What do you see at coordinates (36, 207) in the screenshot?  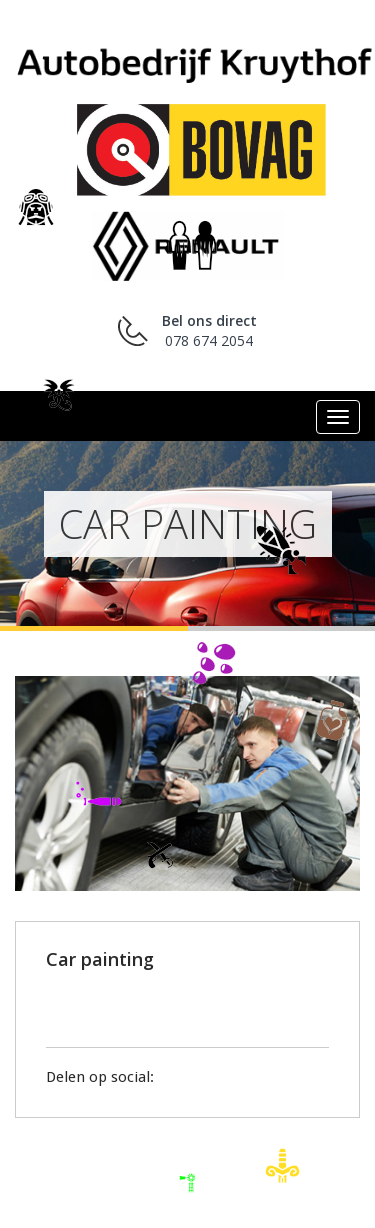 I see `view pilot or aviation-related content` at bounding box center [36, 207].